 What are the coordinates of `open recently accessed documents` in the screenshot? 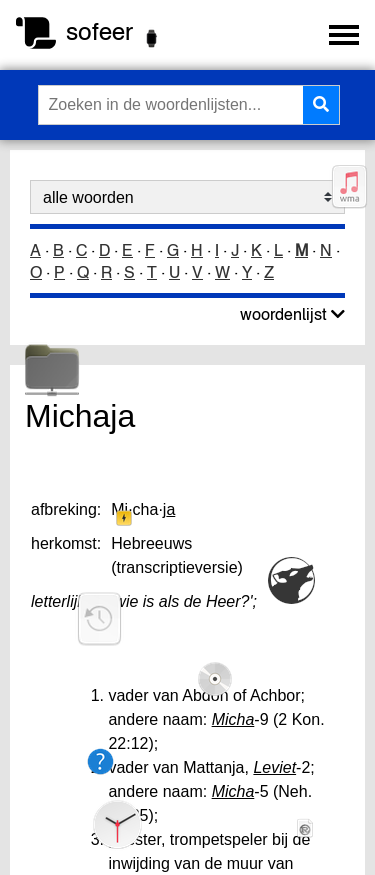 It's located at (117, 824).